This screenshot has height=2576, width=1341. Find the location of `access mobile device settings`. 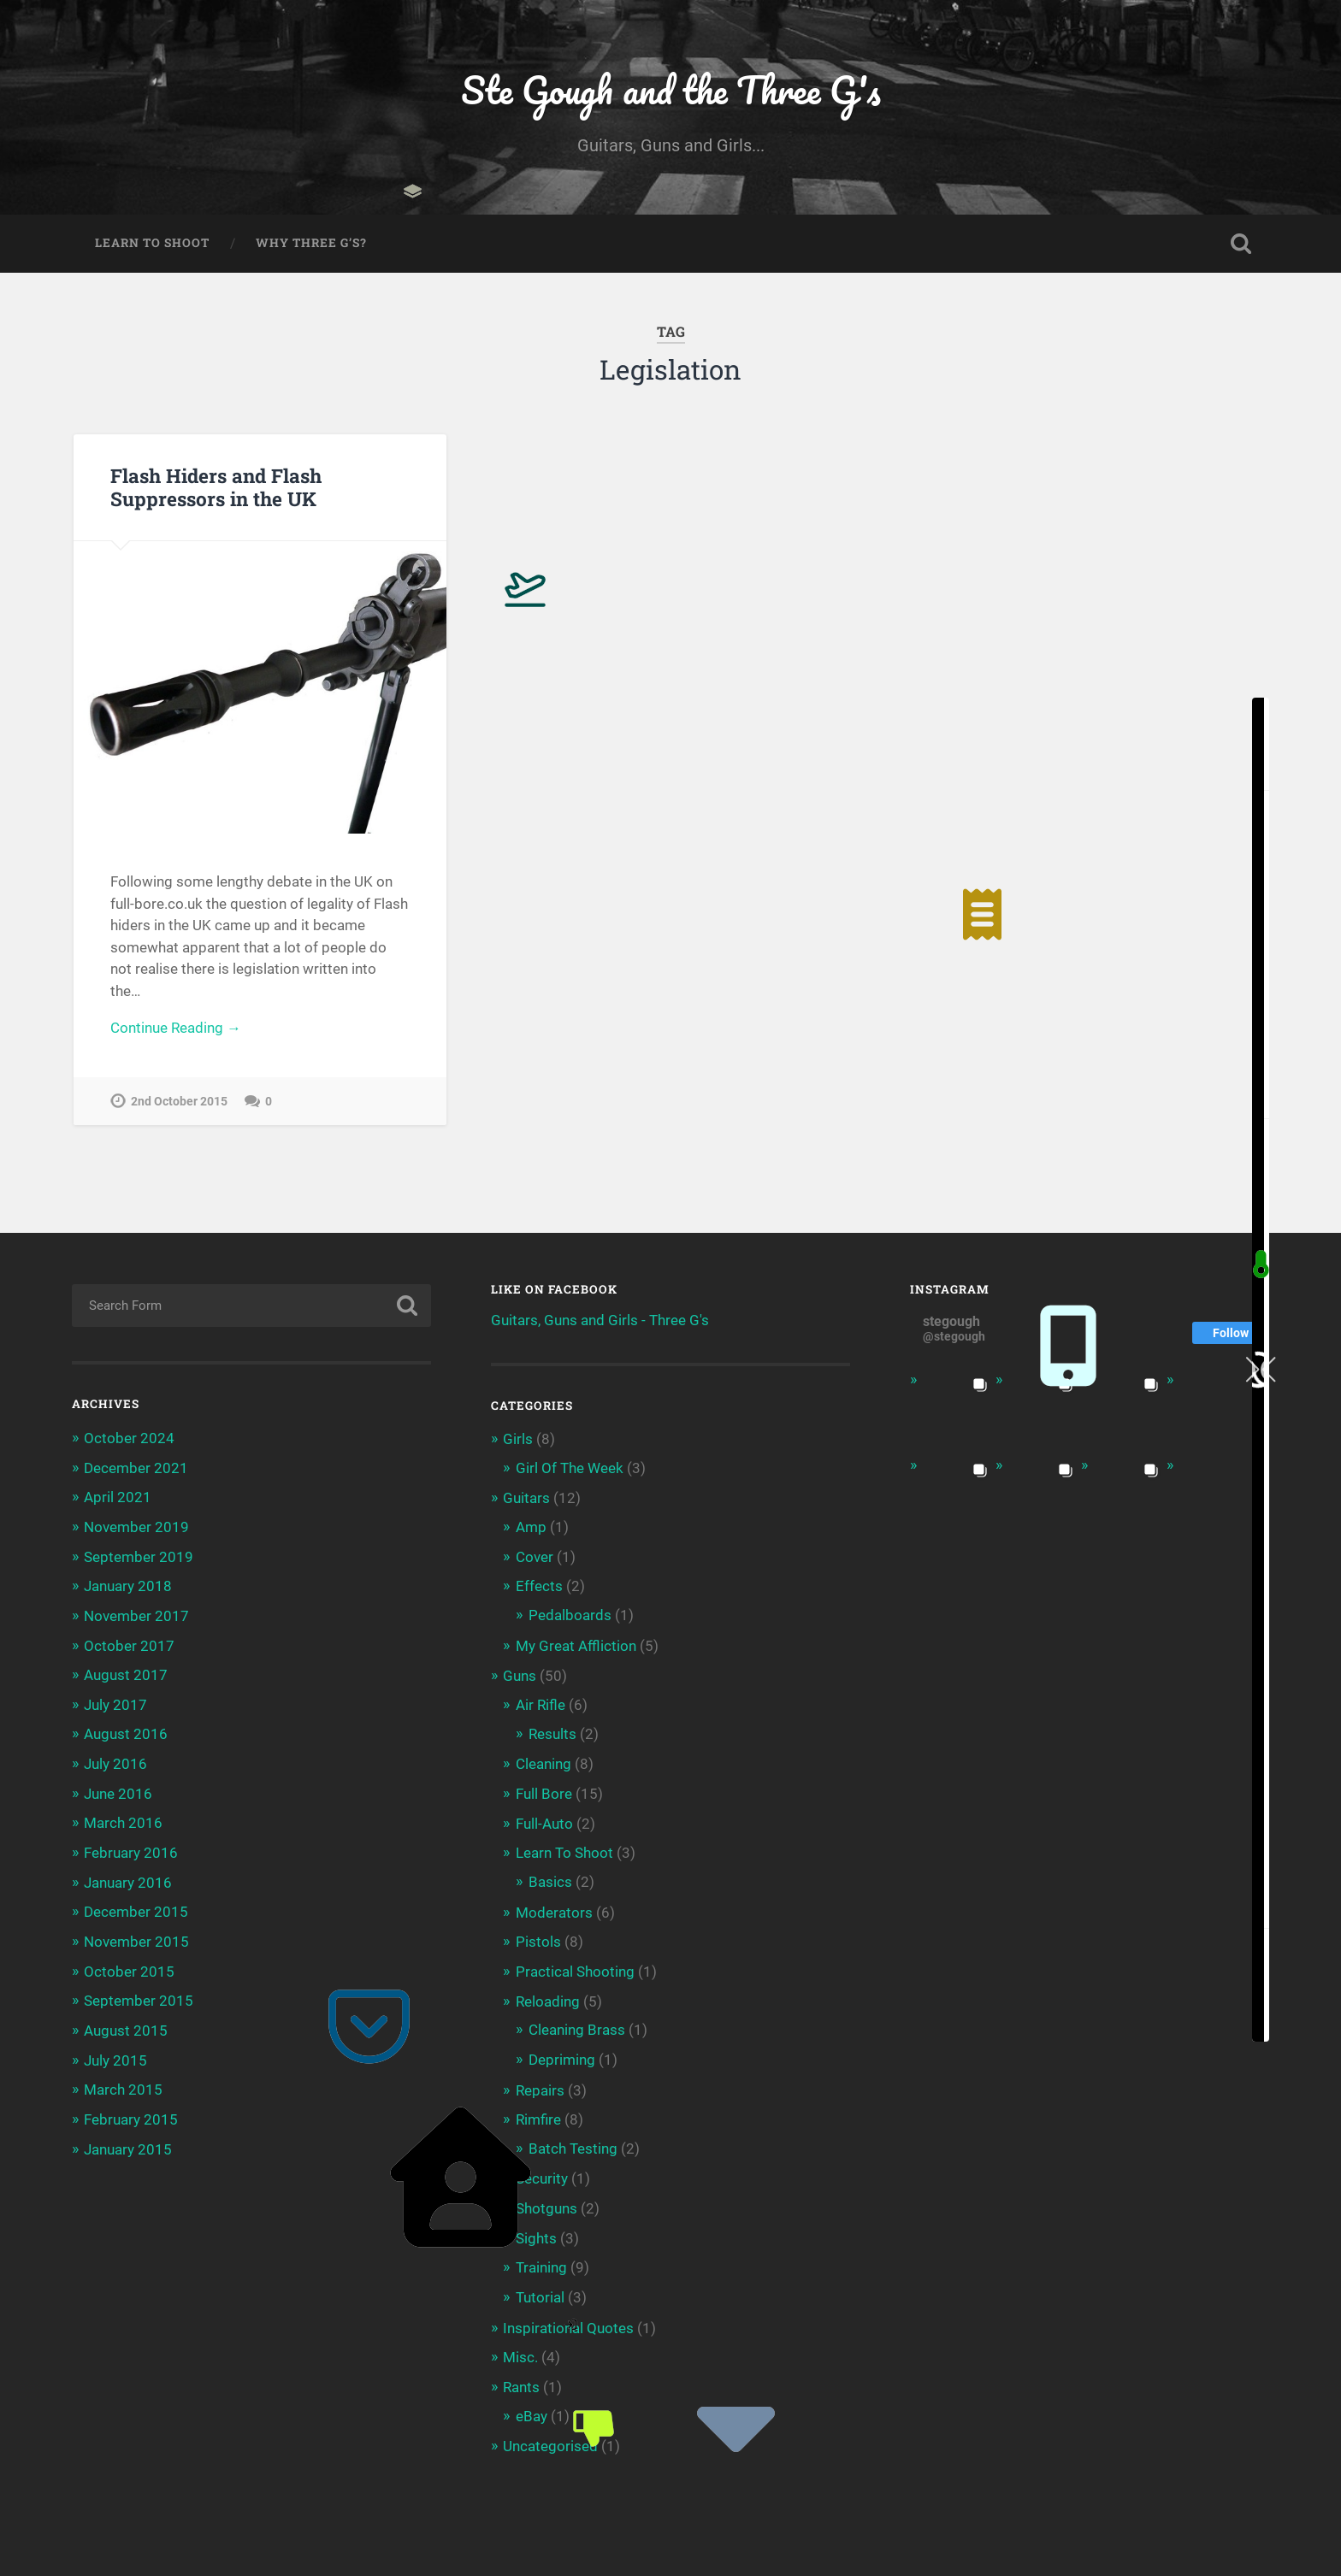

access mobile device settings is located at coordinates (1068, 1346).